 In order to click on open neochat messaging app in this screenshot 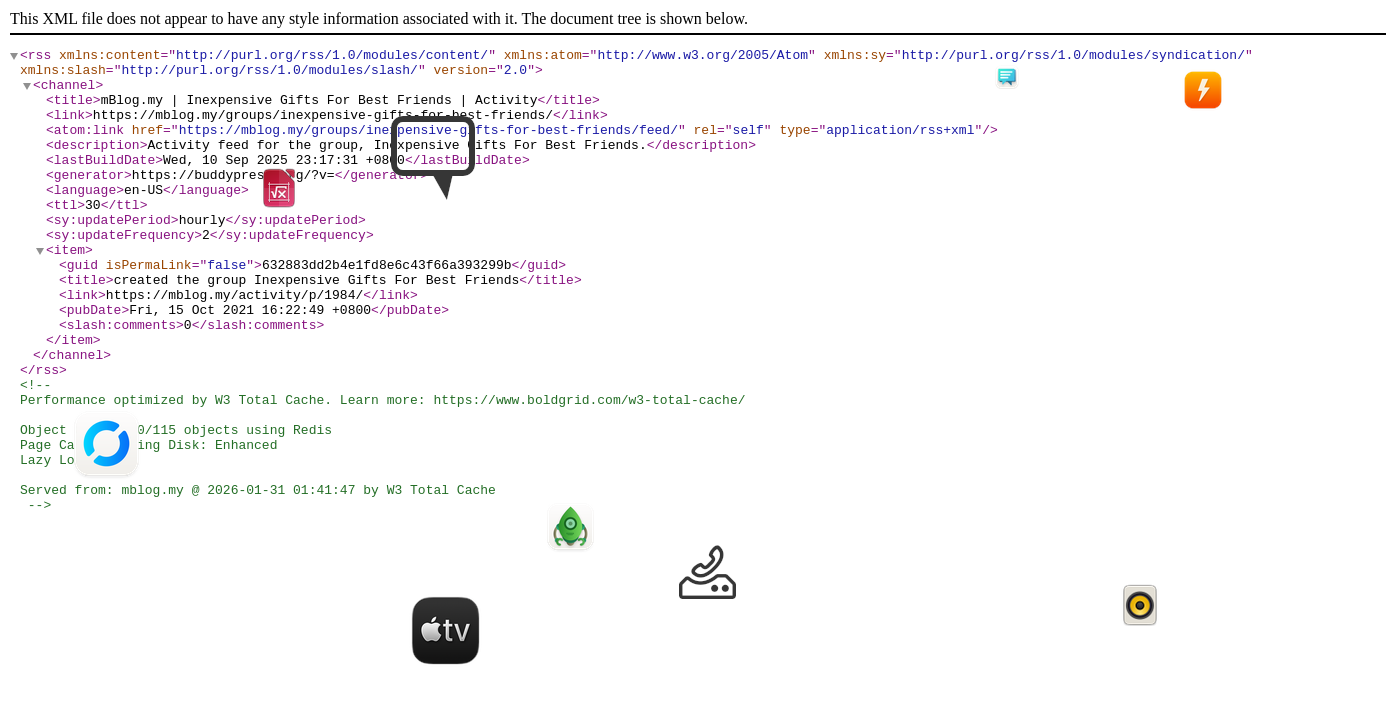, I will do `click(1007, 77)`.